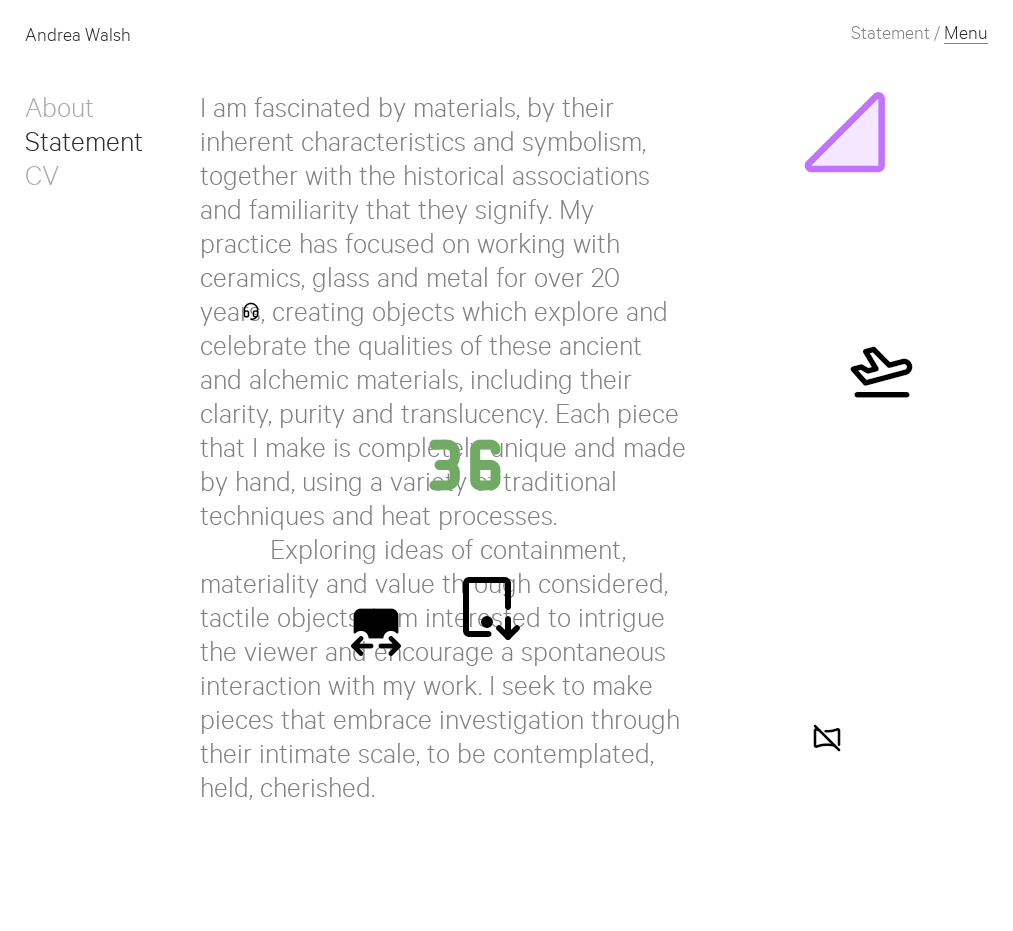  I want to click on indicates full cellular signal strength, so click(851, 135).